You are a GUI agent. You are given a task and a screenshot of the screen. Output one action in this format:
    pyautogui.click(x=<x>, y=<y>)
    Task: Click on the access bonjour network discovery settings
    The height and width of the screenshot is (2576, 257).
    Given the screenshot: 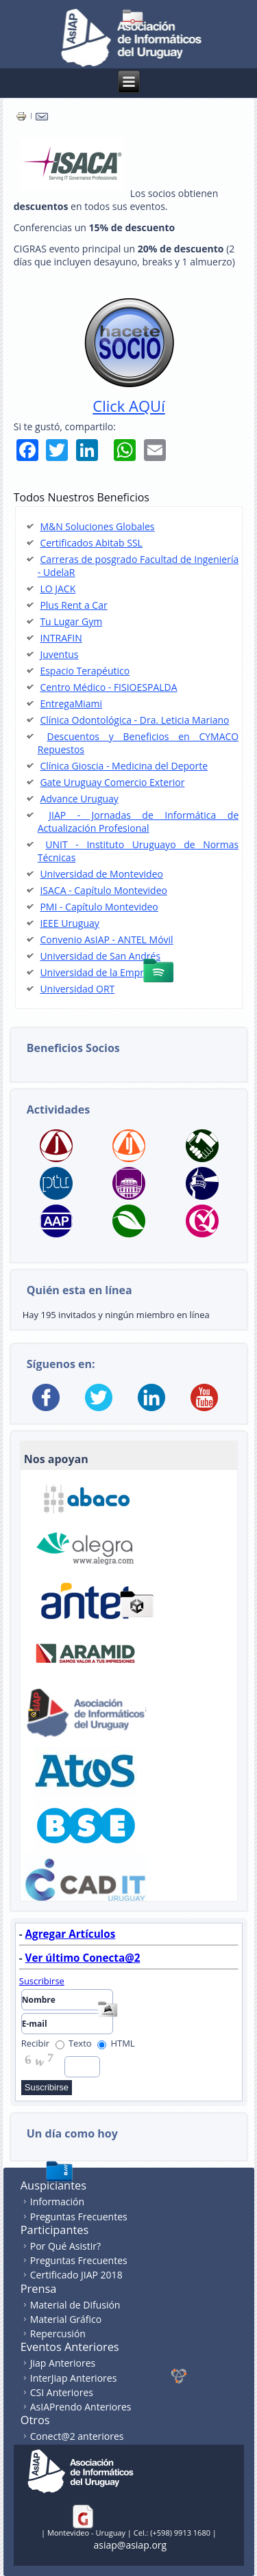 What is the action you would take?
    pyautogui.click(x=179, y=2376)
    